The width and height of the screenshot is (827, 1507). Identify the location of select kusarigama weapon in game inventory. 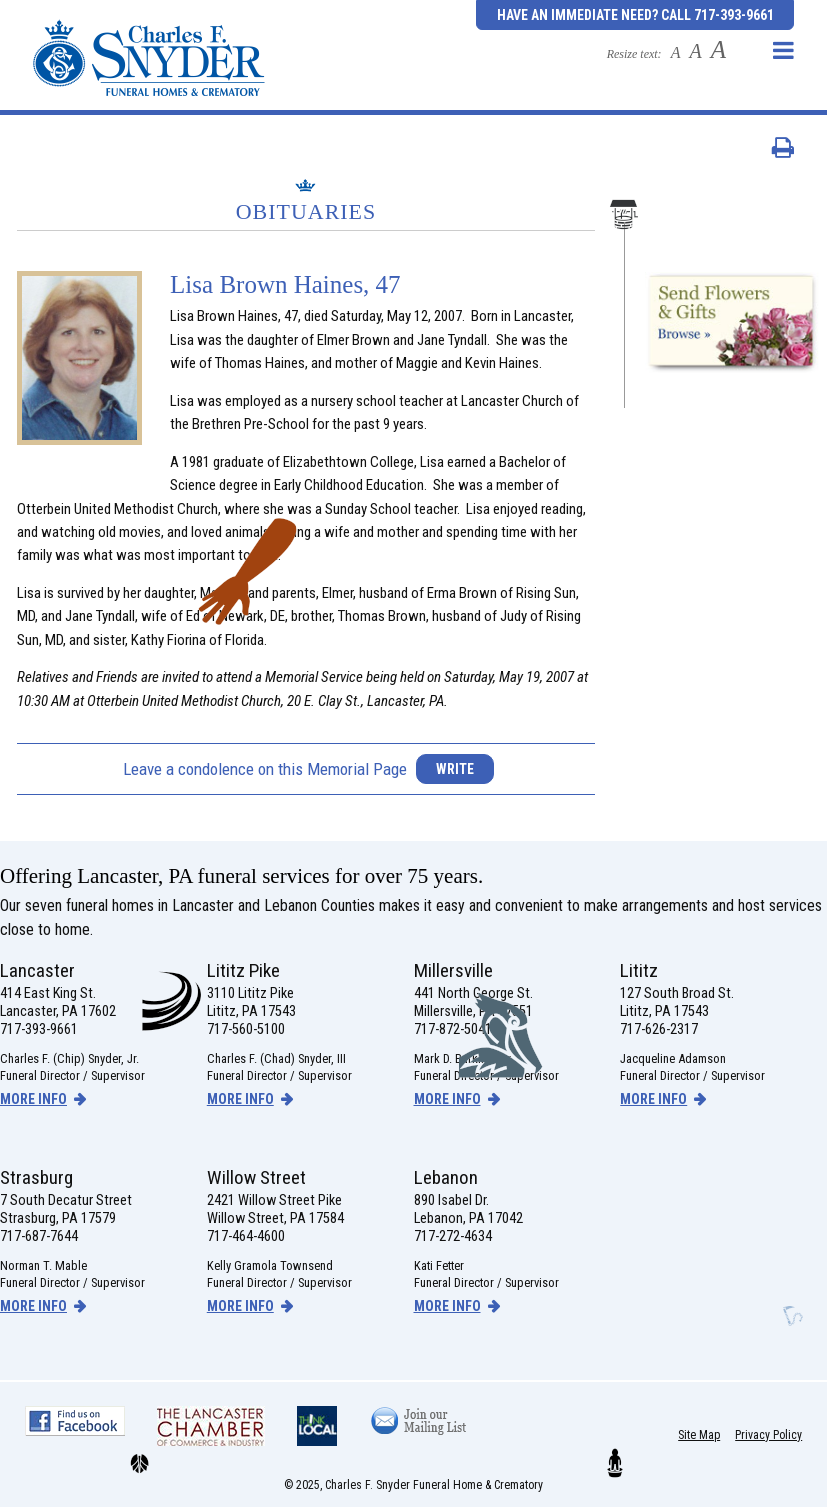
(793, 1316).